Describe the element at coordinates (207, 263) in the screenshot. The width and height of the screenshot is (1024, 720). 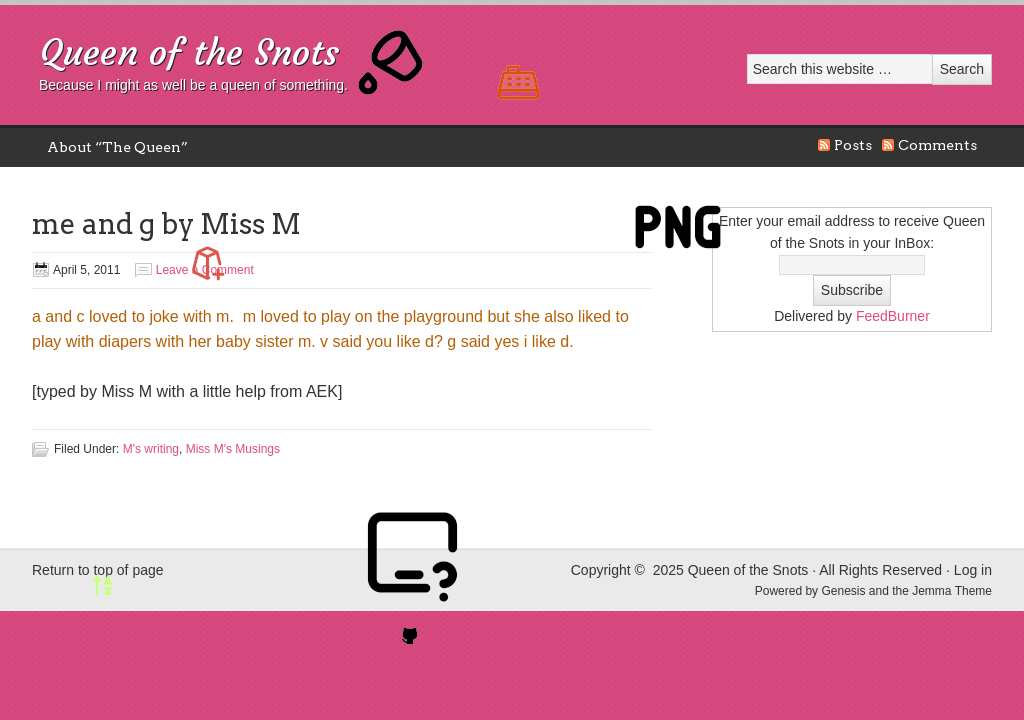
I see `add a new 3D object or model` at that location.